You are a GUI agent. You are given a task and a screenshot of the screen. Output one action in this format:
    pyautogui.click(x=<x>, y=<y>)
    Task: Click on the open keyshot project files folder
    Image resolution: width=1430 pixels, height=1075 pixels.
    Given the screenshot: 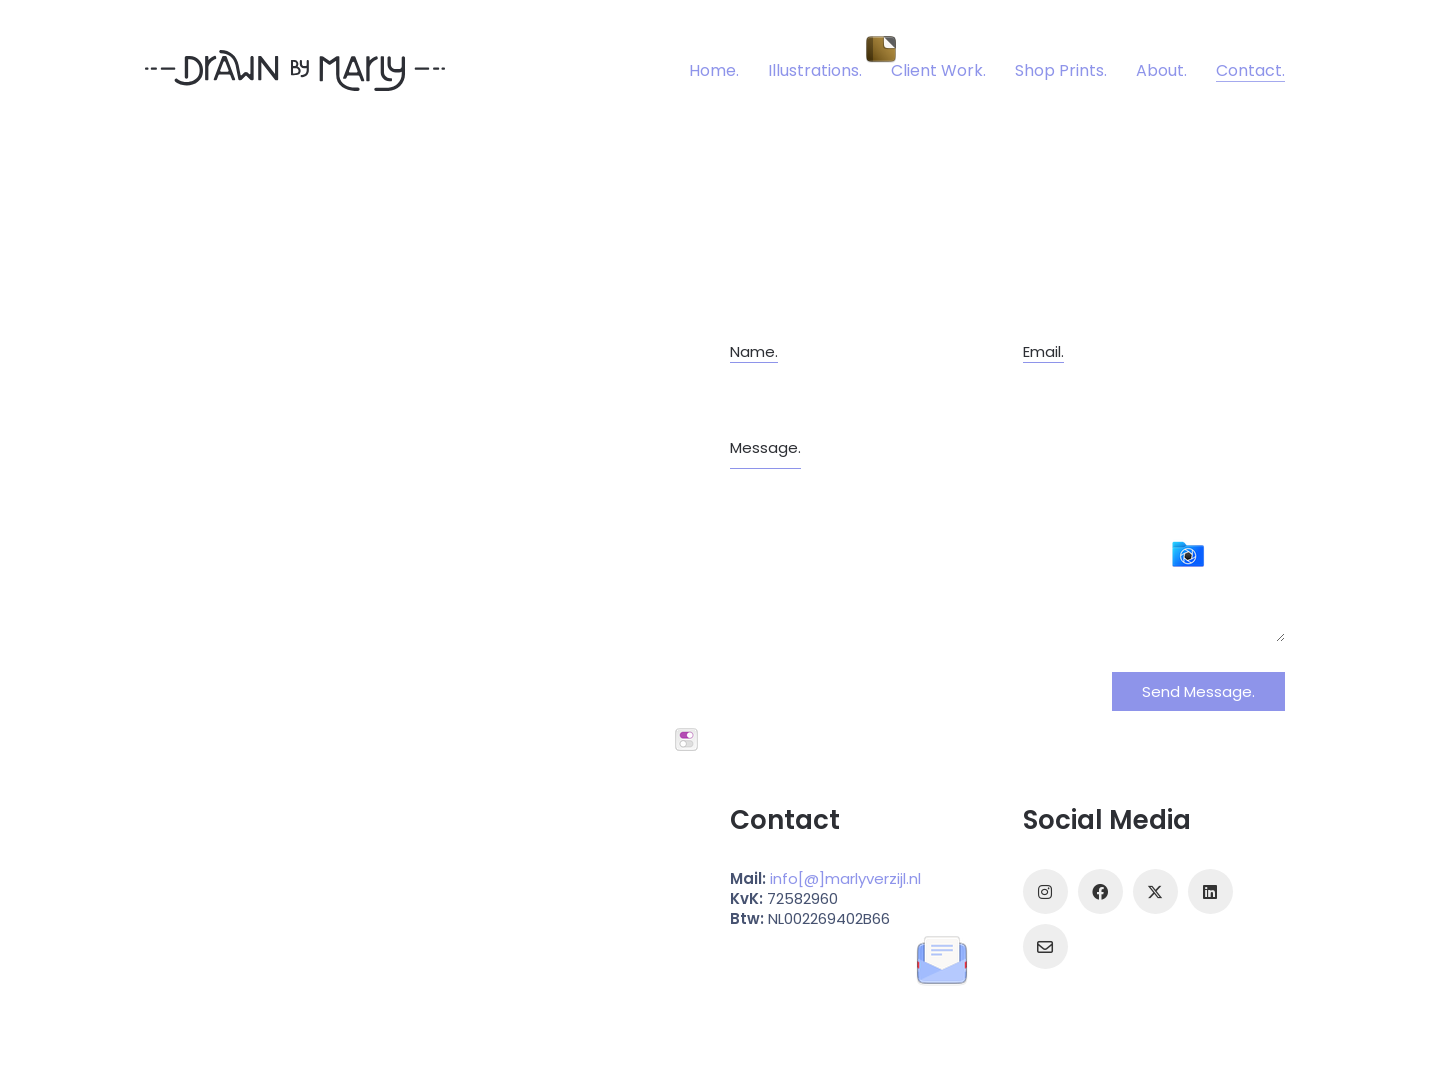 What is the action you would take?
    pyautogui.click(x=1188, y=555)
    